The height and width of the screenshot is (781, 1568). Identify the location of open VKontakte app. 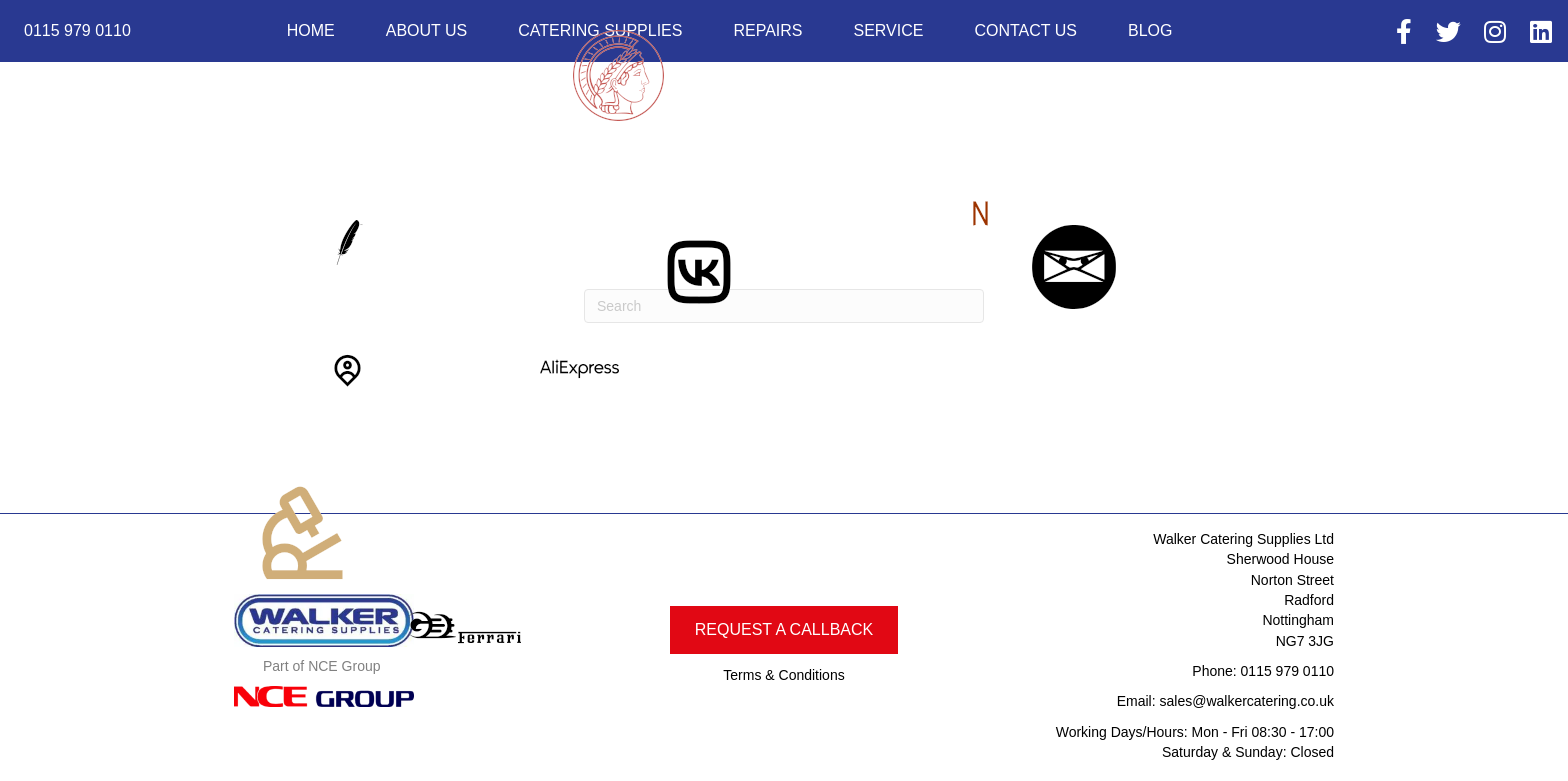
(699, 272).